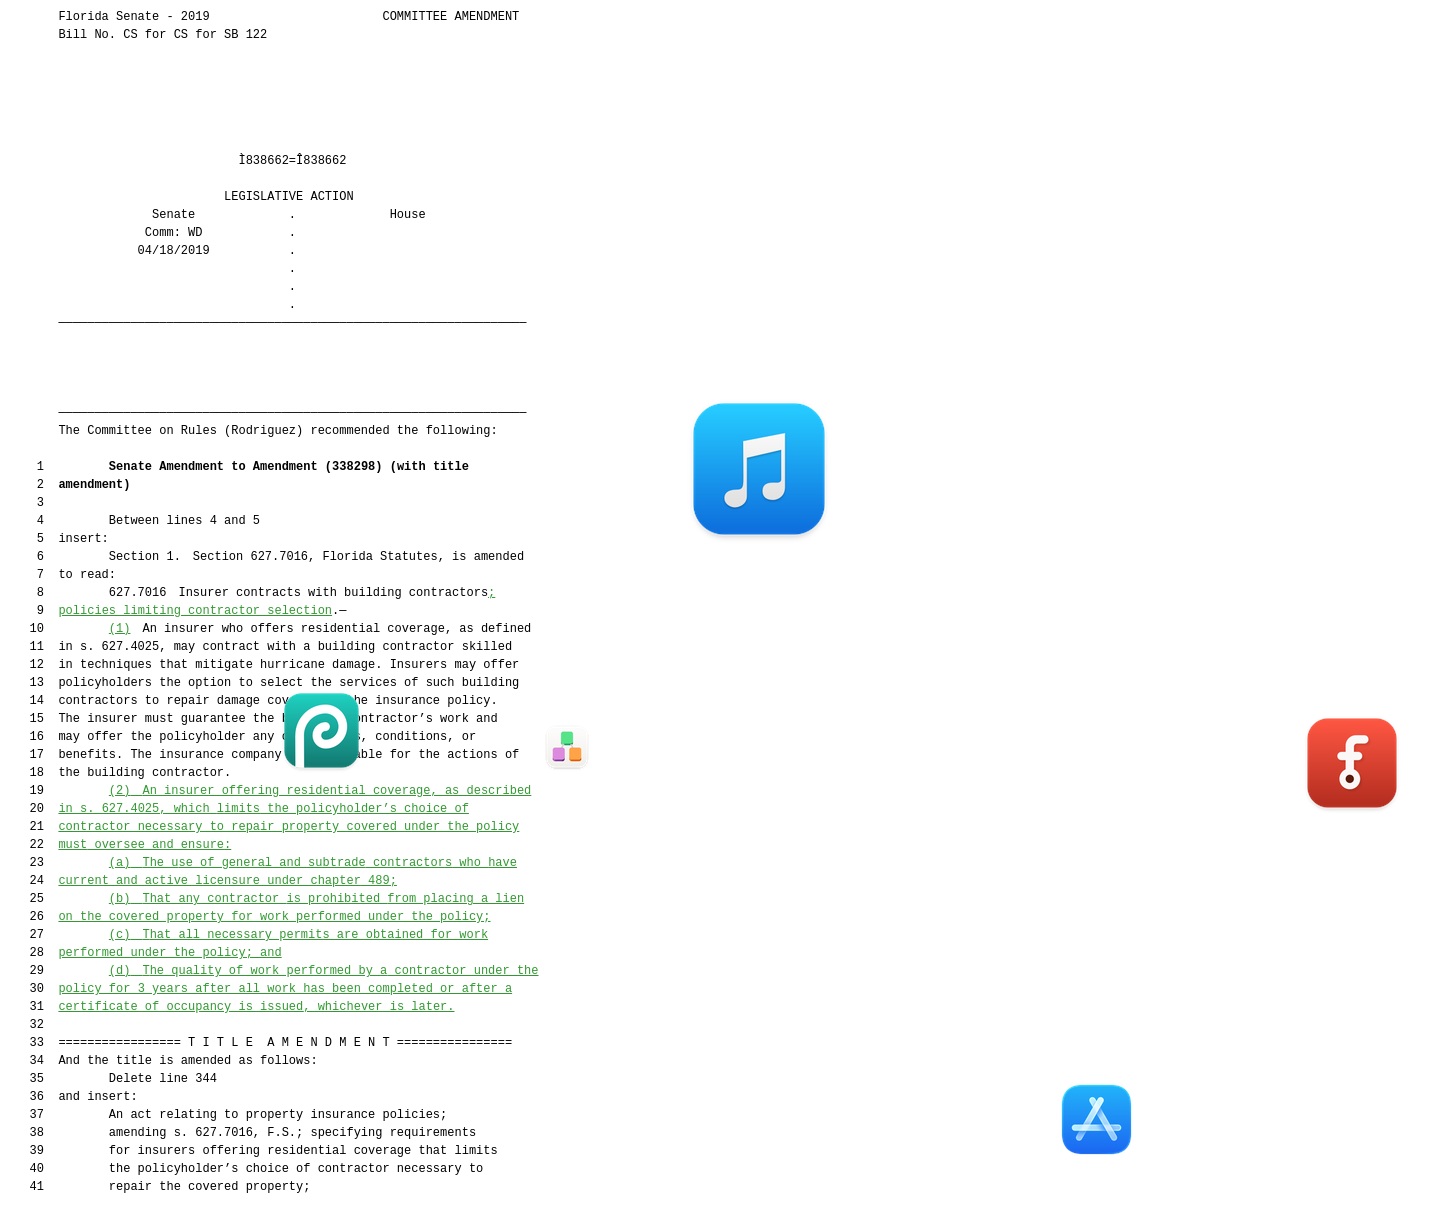 The width and height of the screenshot is (1440, 1226). What do you see at coordinates (1096, 1119) in the screenshot?
I see `open the app store to browse and download applications` at bounding box center [1096, 1119].